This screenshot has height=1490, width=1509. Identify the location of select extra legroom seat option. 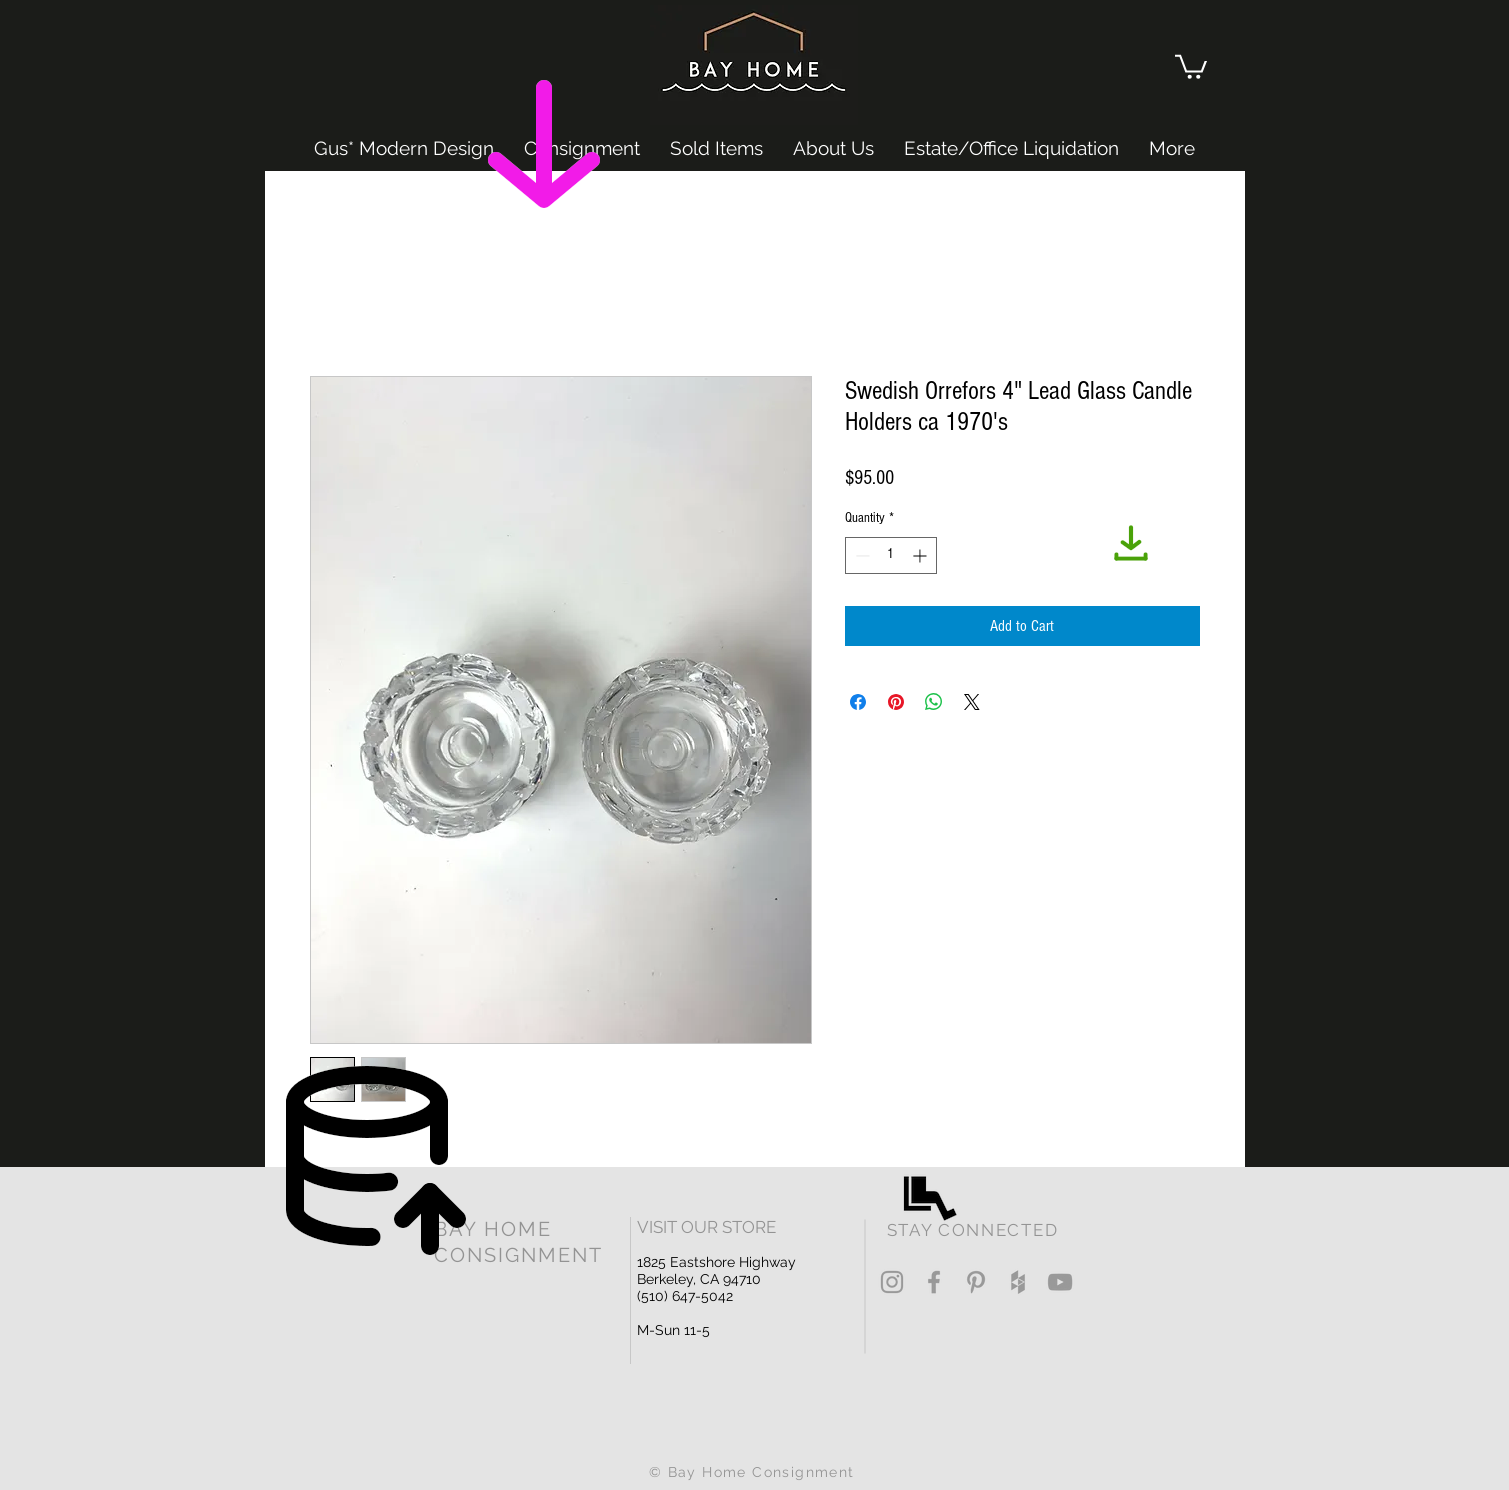
(928, 1198).